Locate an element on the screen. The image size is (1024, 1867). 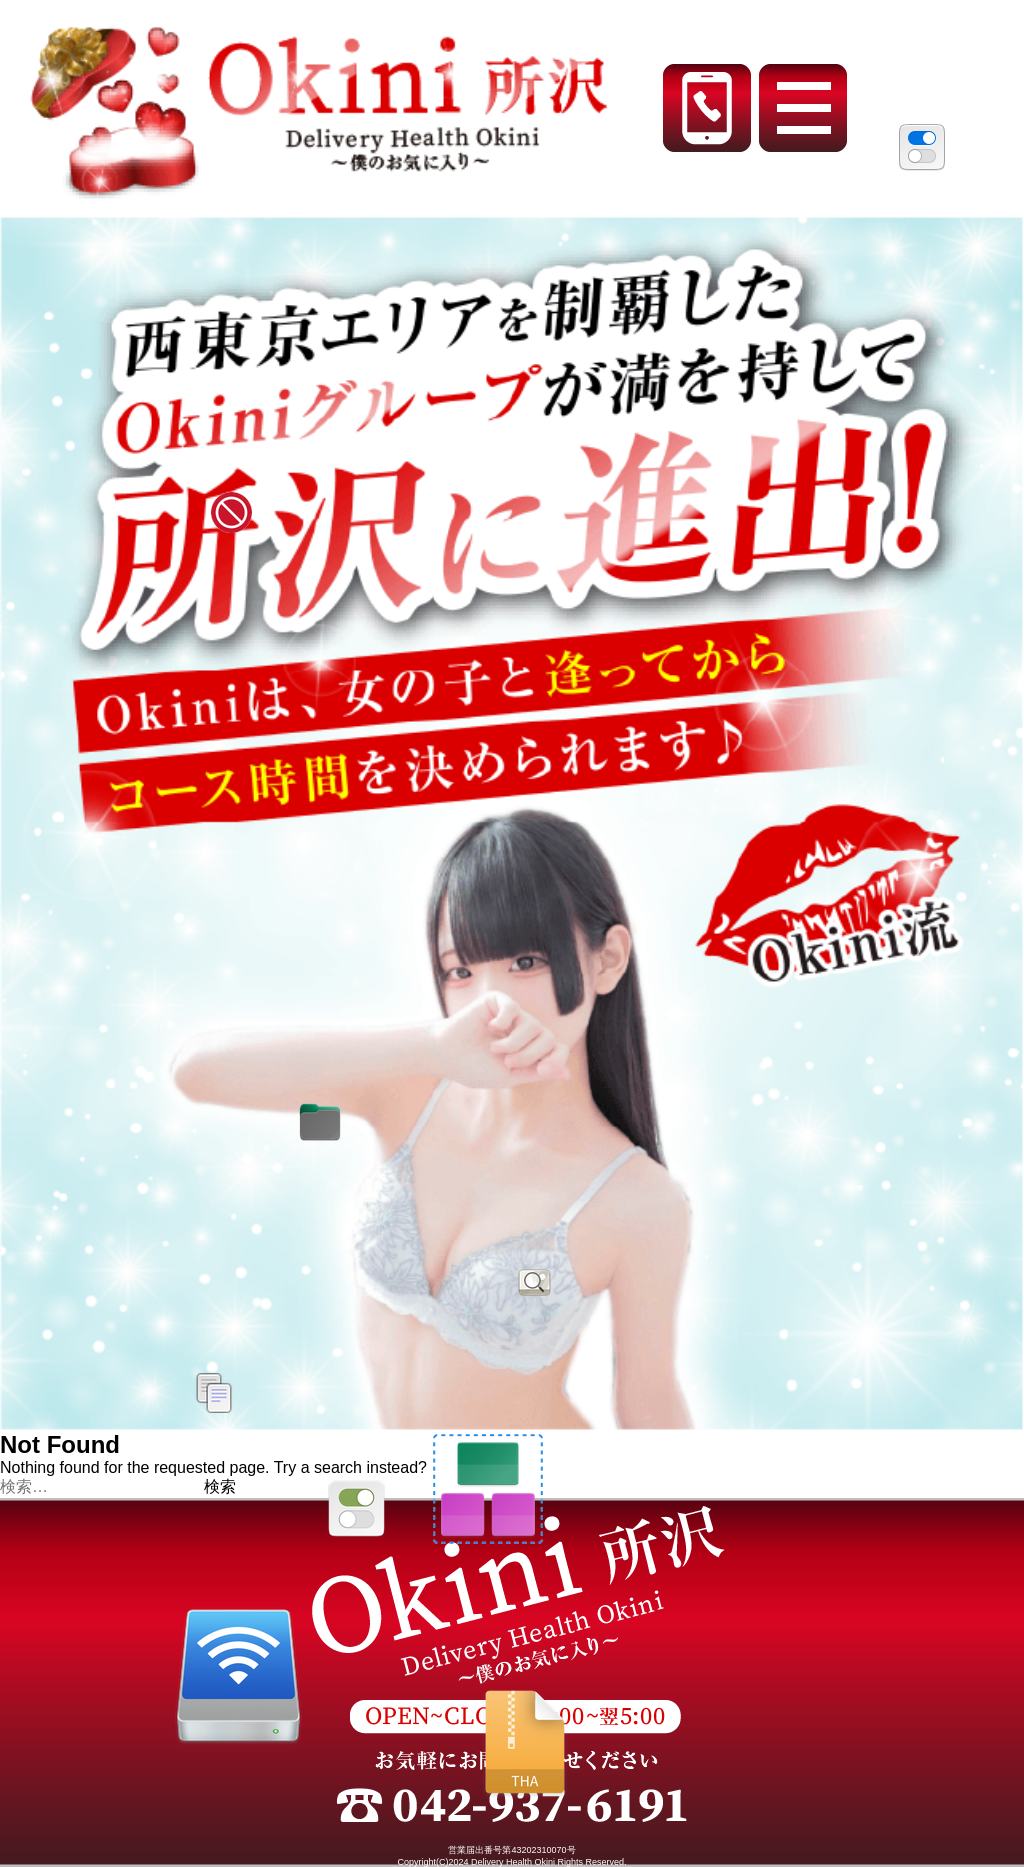
select all items in the current view is located at coordinates (488, 1489).